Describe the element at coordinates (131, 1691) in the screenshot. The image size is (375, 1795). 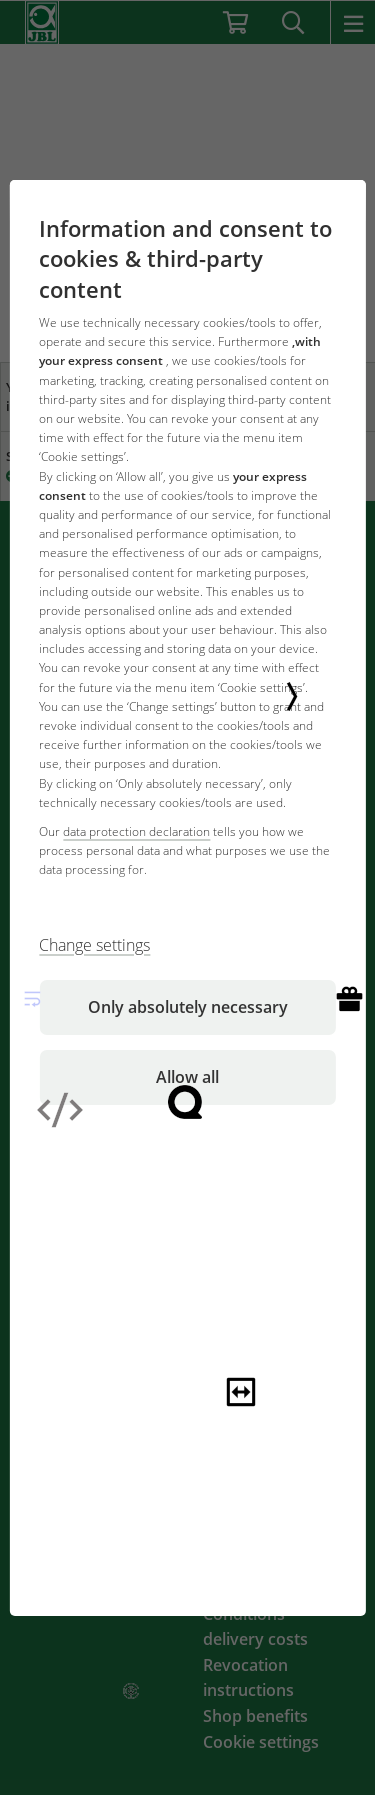
I see `visit cotton bureau website` at that location.